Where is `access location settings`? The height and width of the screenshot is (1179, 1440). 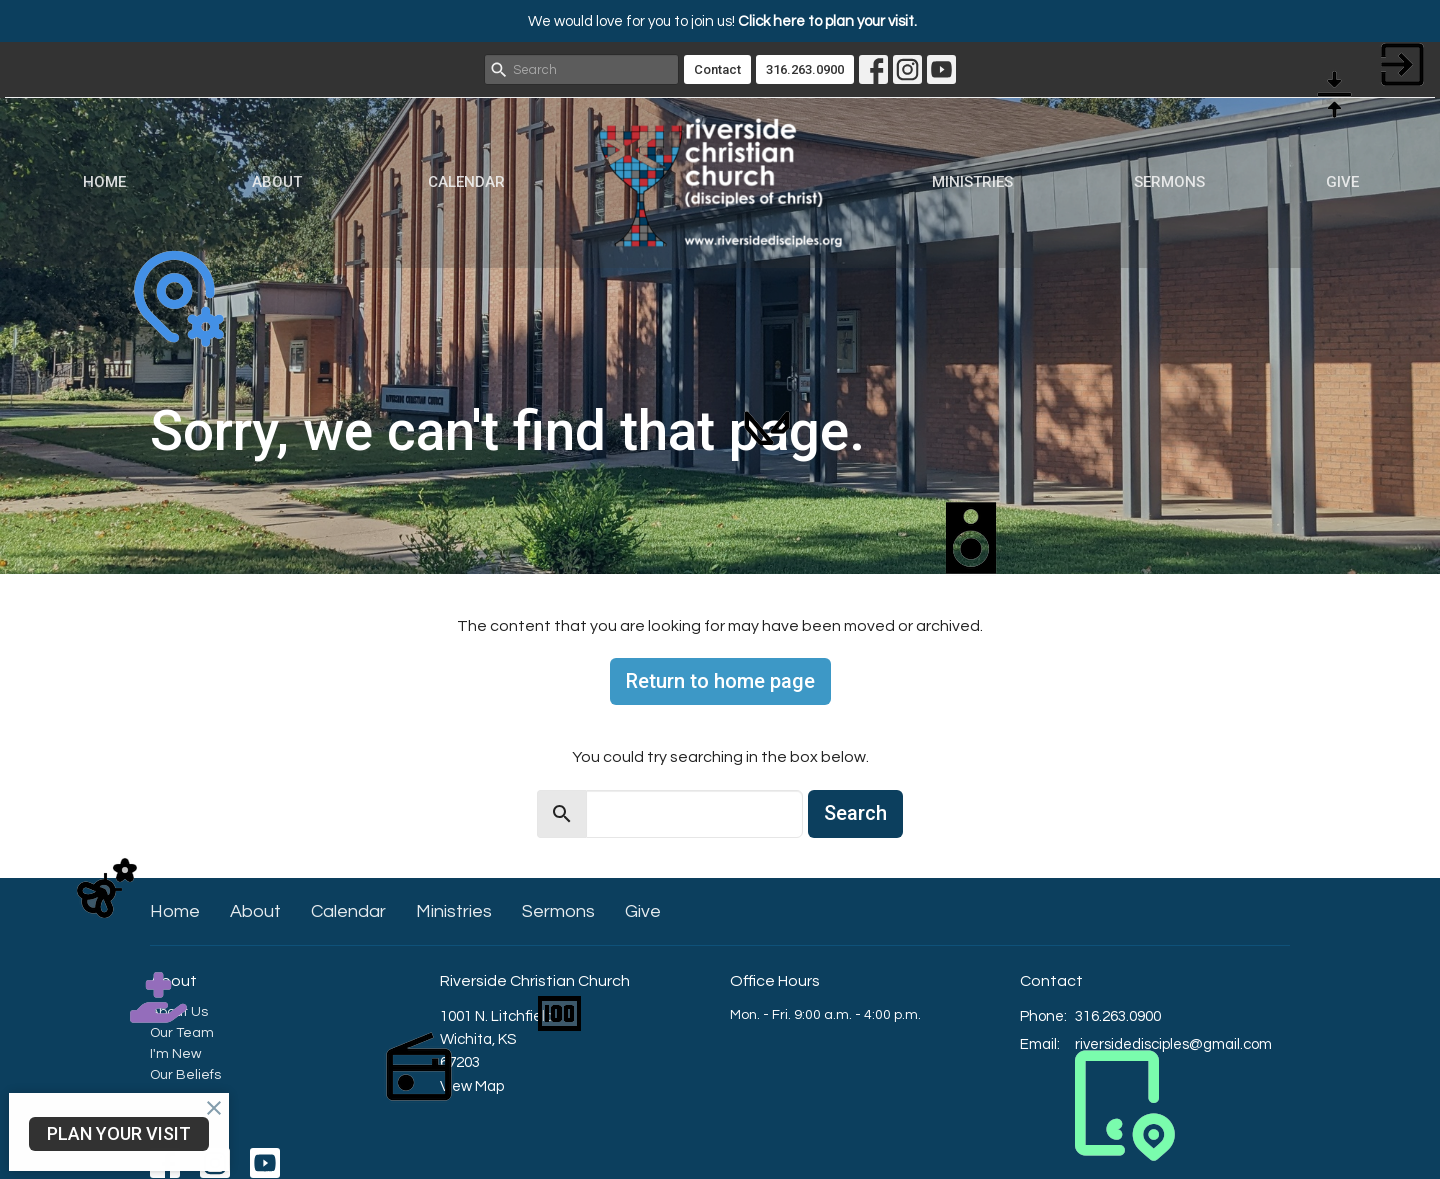 access location settings is located at coordinates (174, 295).